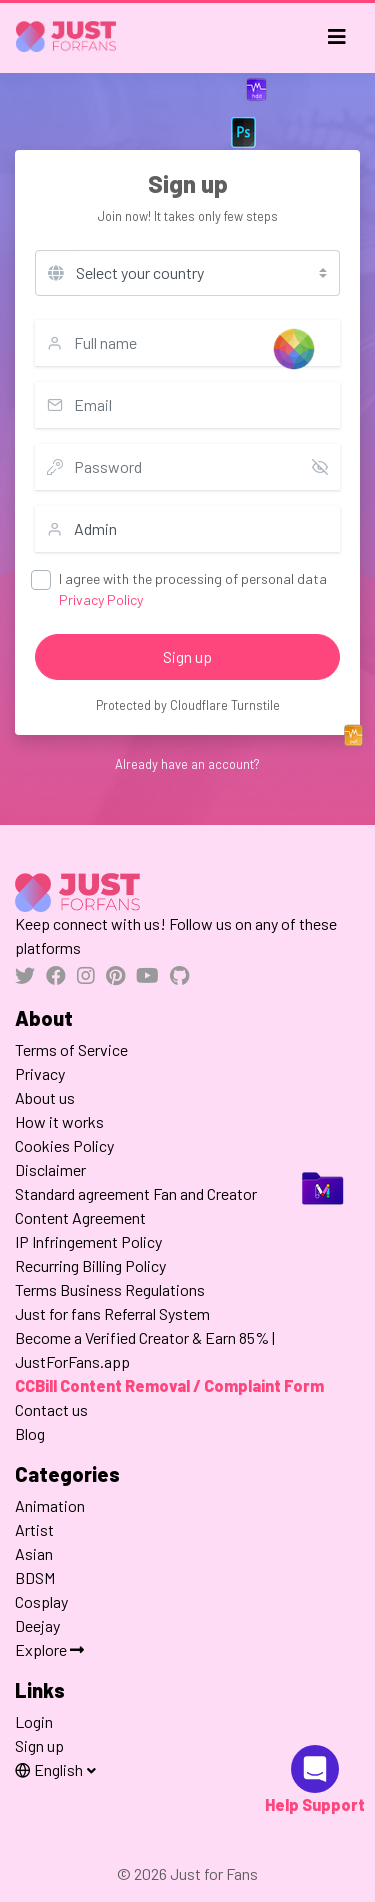 The image size is (375, 1902). Describe the element at coordinates (256, 89) in the screenshot. I see `virtualbox hard disk drive file` at that location.